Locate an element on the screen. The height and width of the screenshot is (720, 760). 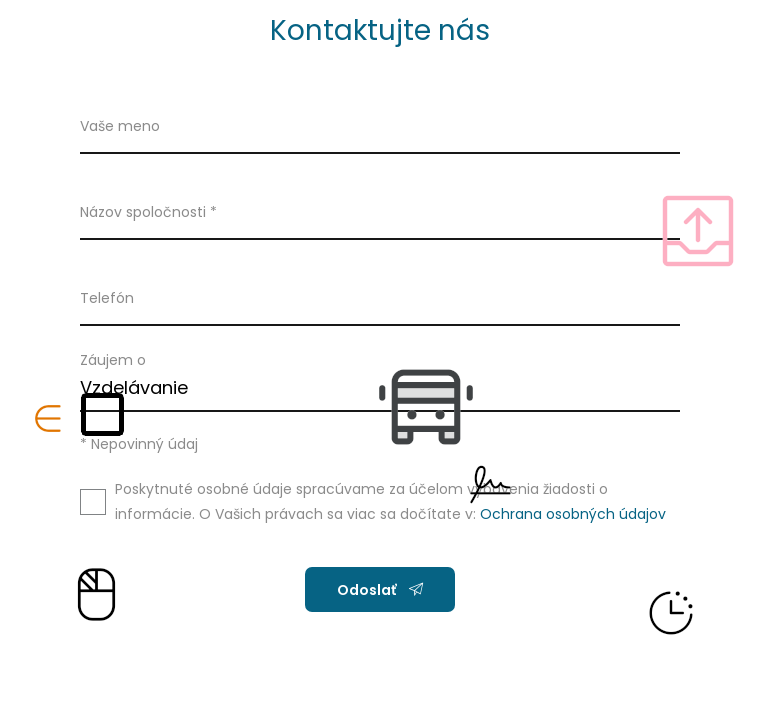
view public transit options is located at coordinates (426, 407).